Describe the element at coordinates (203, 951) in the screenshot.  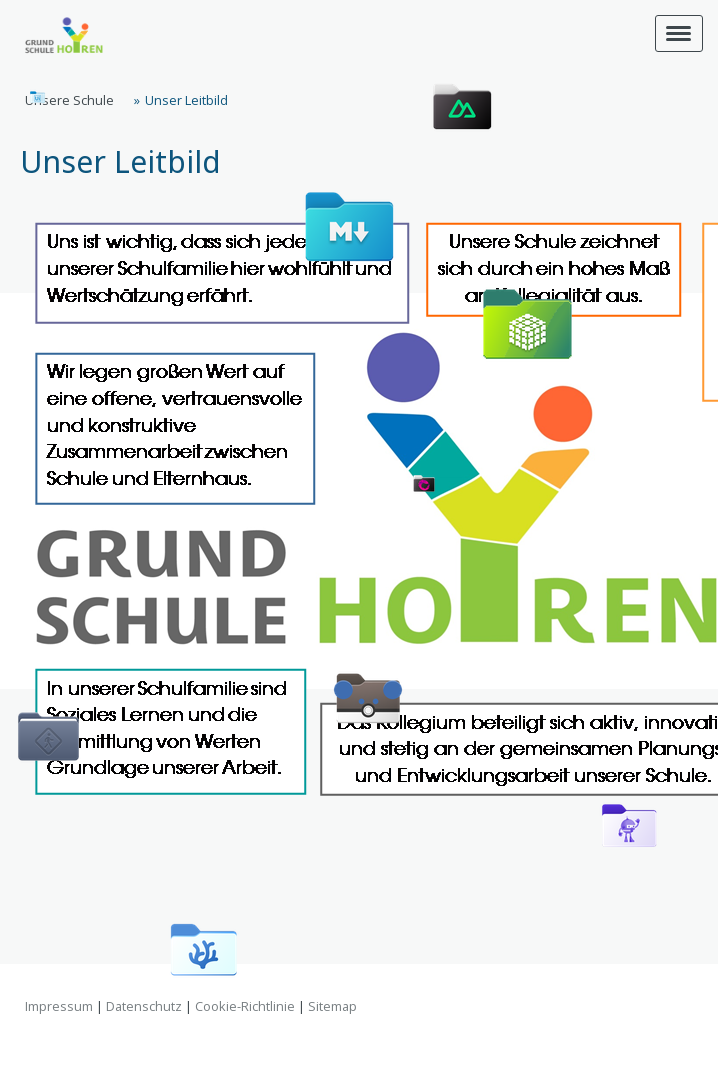
I see `folder containing VSCodium projects or files` at that location.